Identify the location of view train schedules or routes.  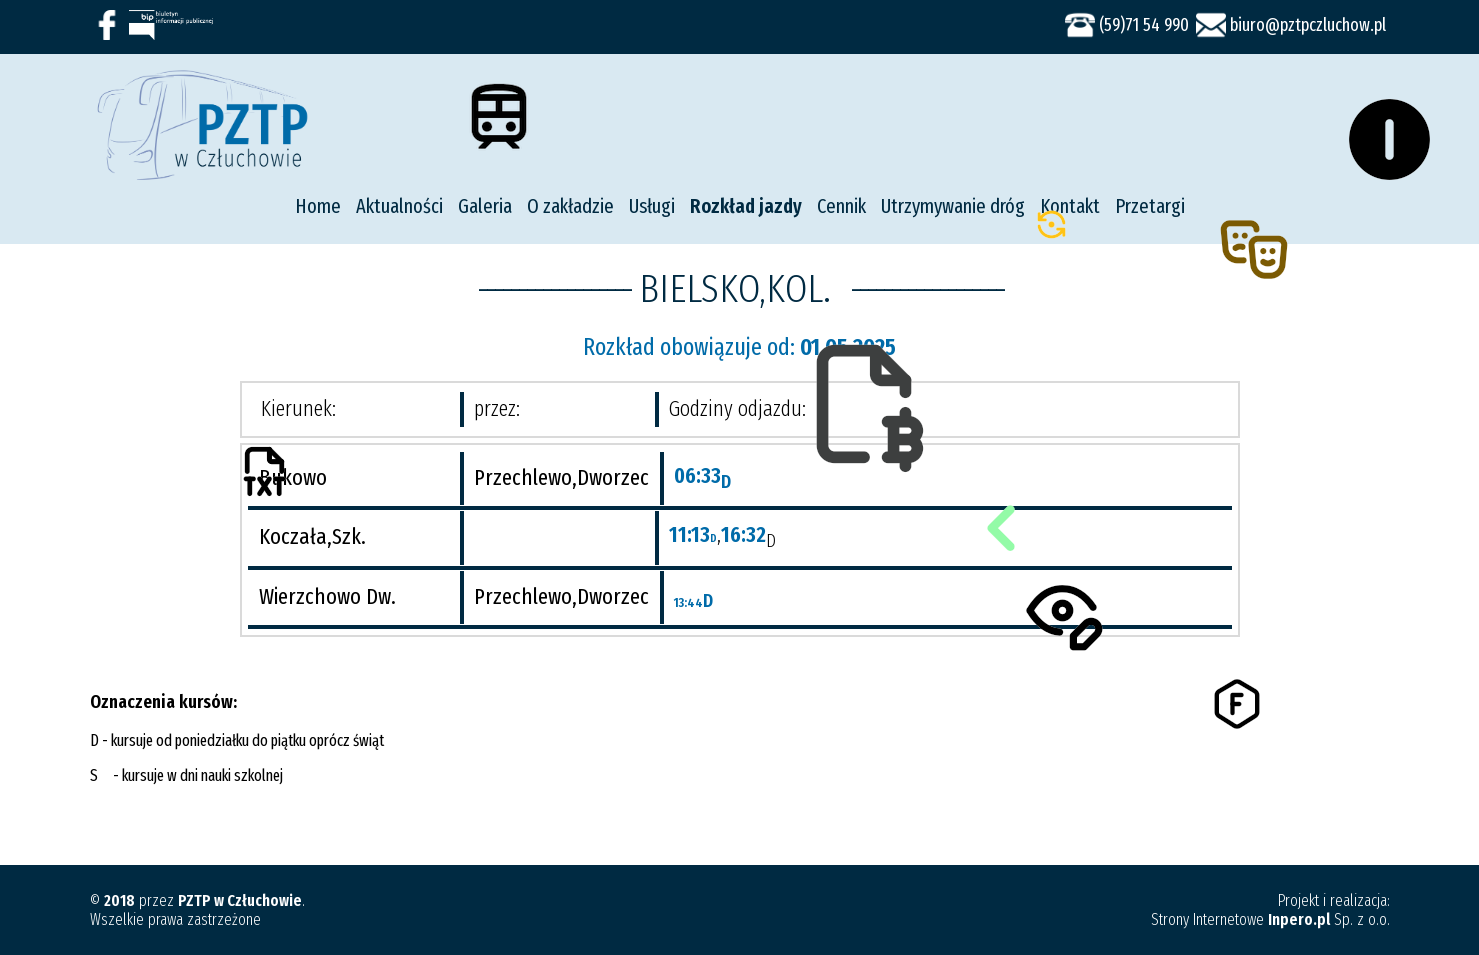
(499, 118).